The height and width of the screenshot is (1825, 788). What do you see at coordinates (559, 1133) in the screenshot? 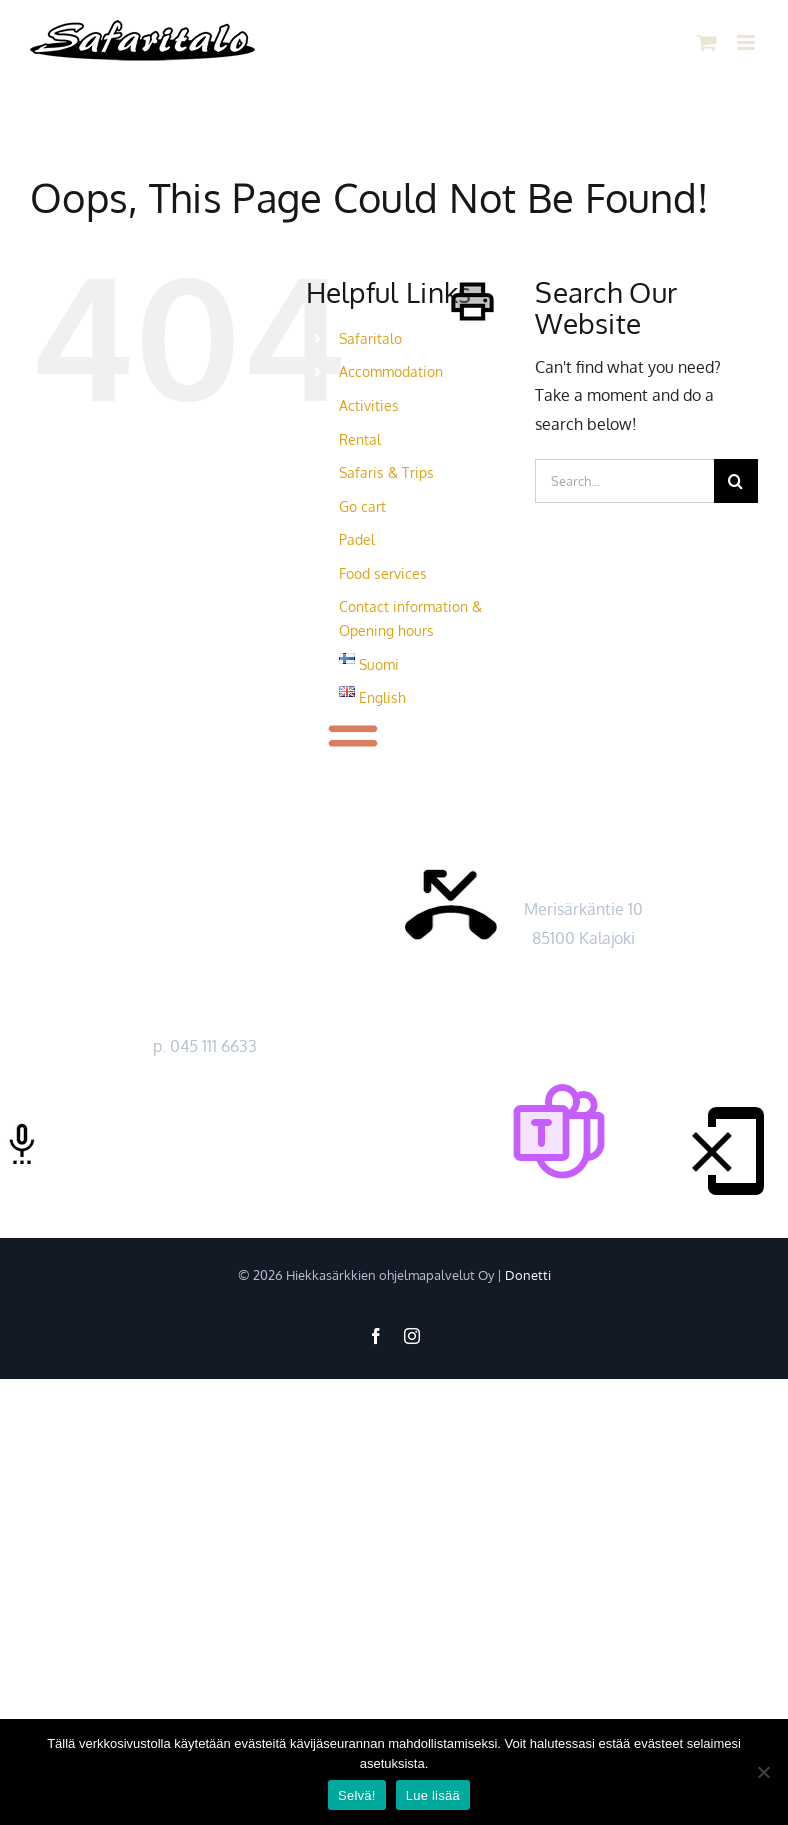
I see `open microsoft teams` at bounding box center [559, 1133].